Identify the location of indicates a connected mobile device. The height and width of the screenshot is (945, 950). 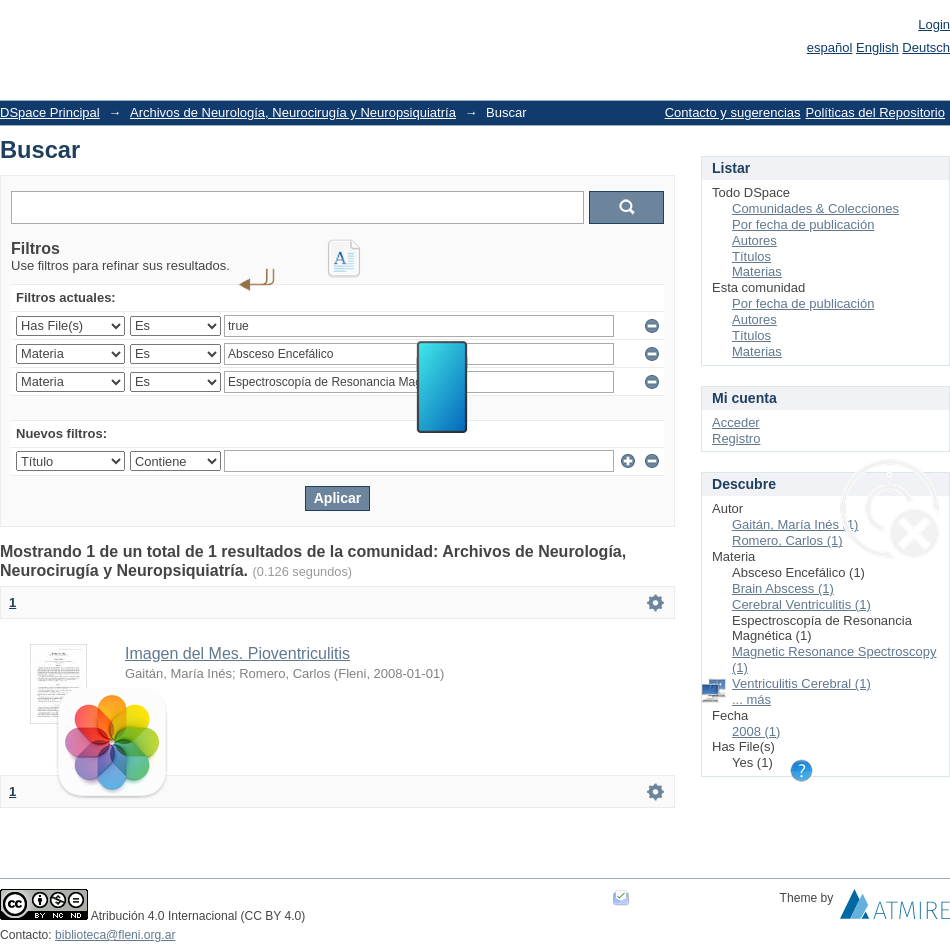
(442, 387).